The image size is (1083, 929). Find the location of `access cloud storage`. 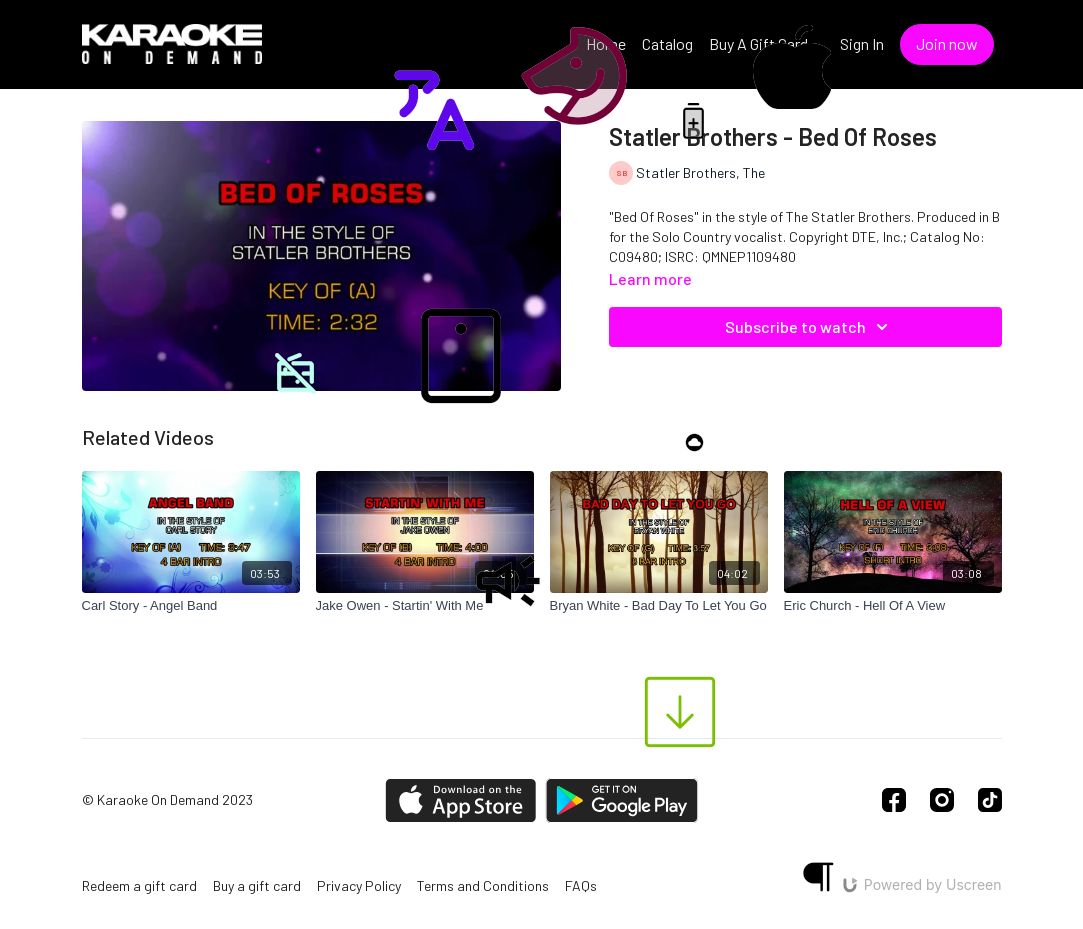

access cloud storage is located at coordinates (694, 442).